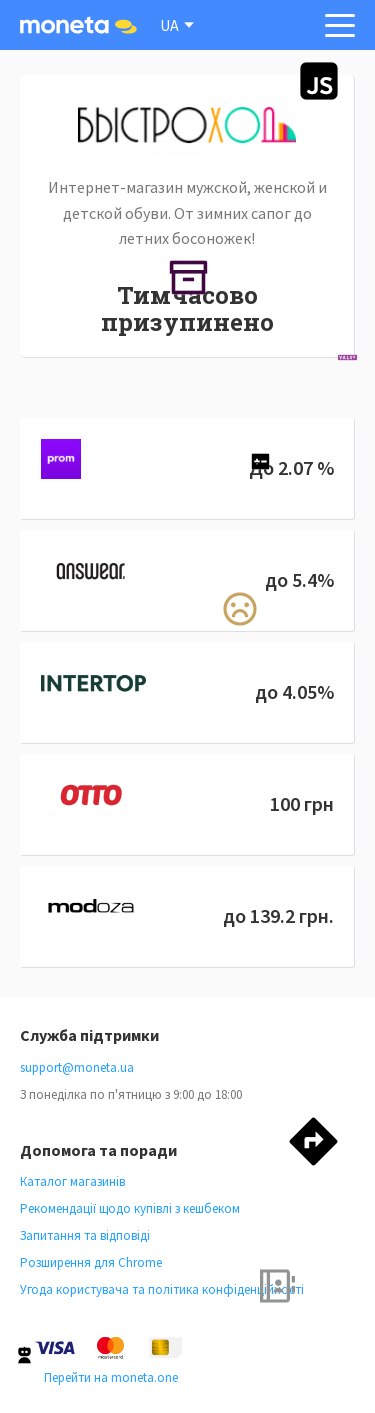 Image resolution: width=375 pixels, height=1413 pixels. Describe the element at coordinates (240, 609) in the screenshot. I see `rate experience as negative or unsatisfied` at that location.